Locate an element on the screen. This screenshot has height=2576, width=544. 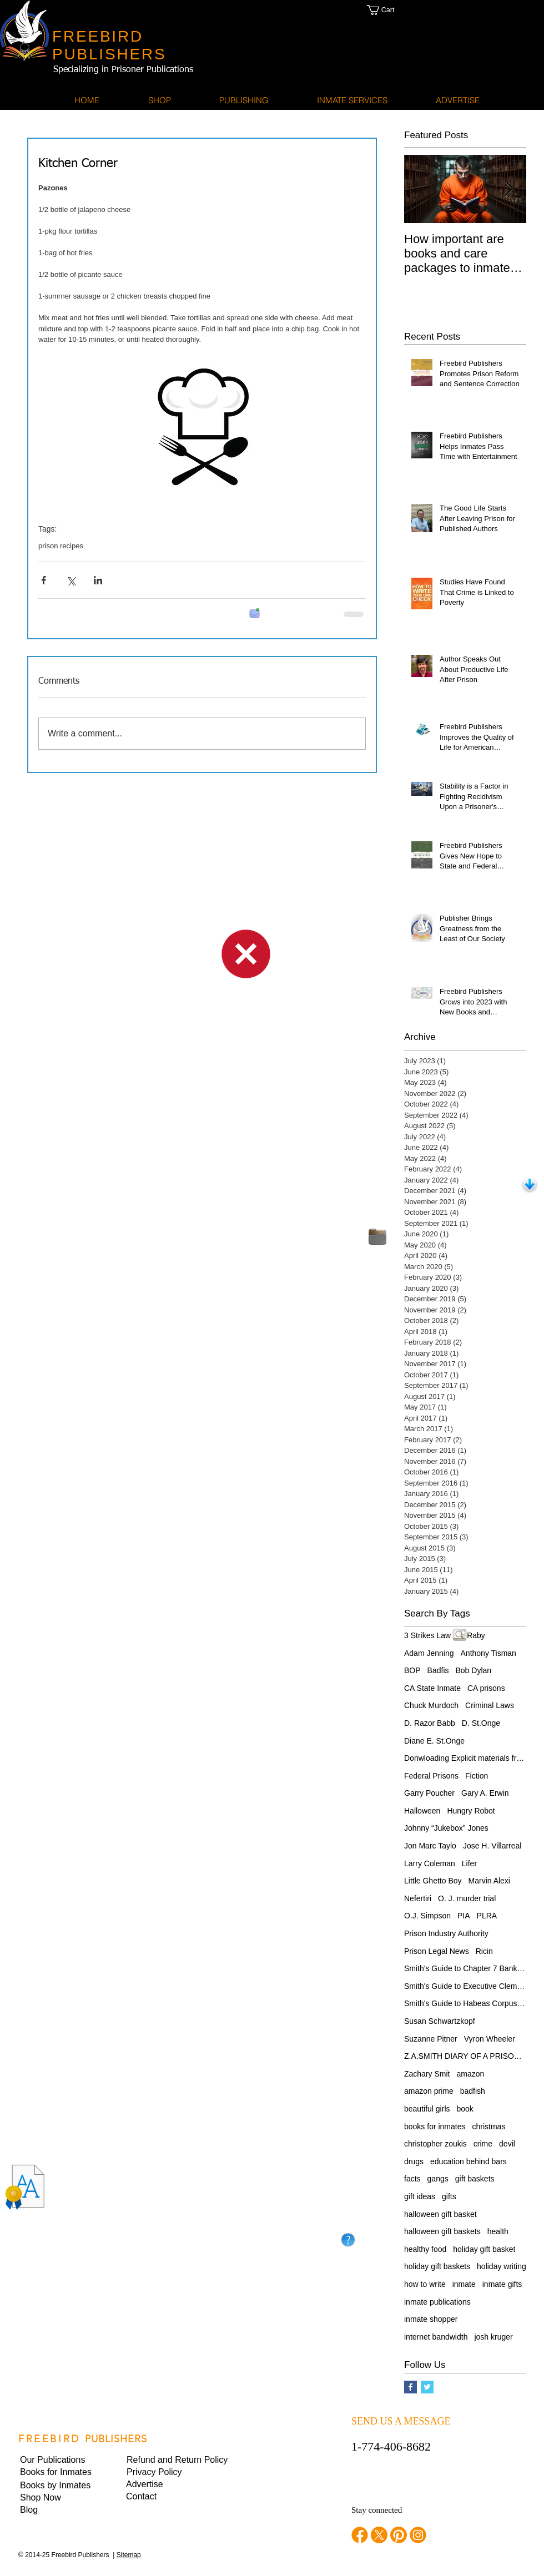
message sent successfully is located at coordinates (254, 613).